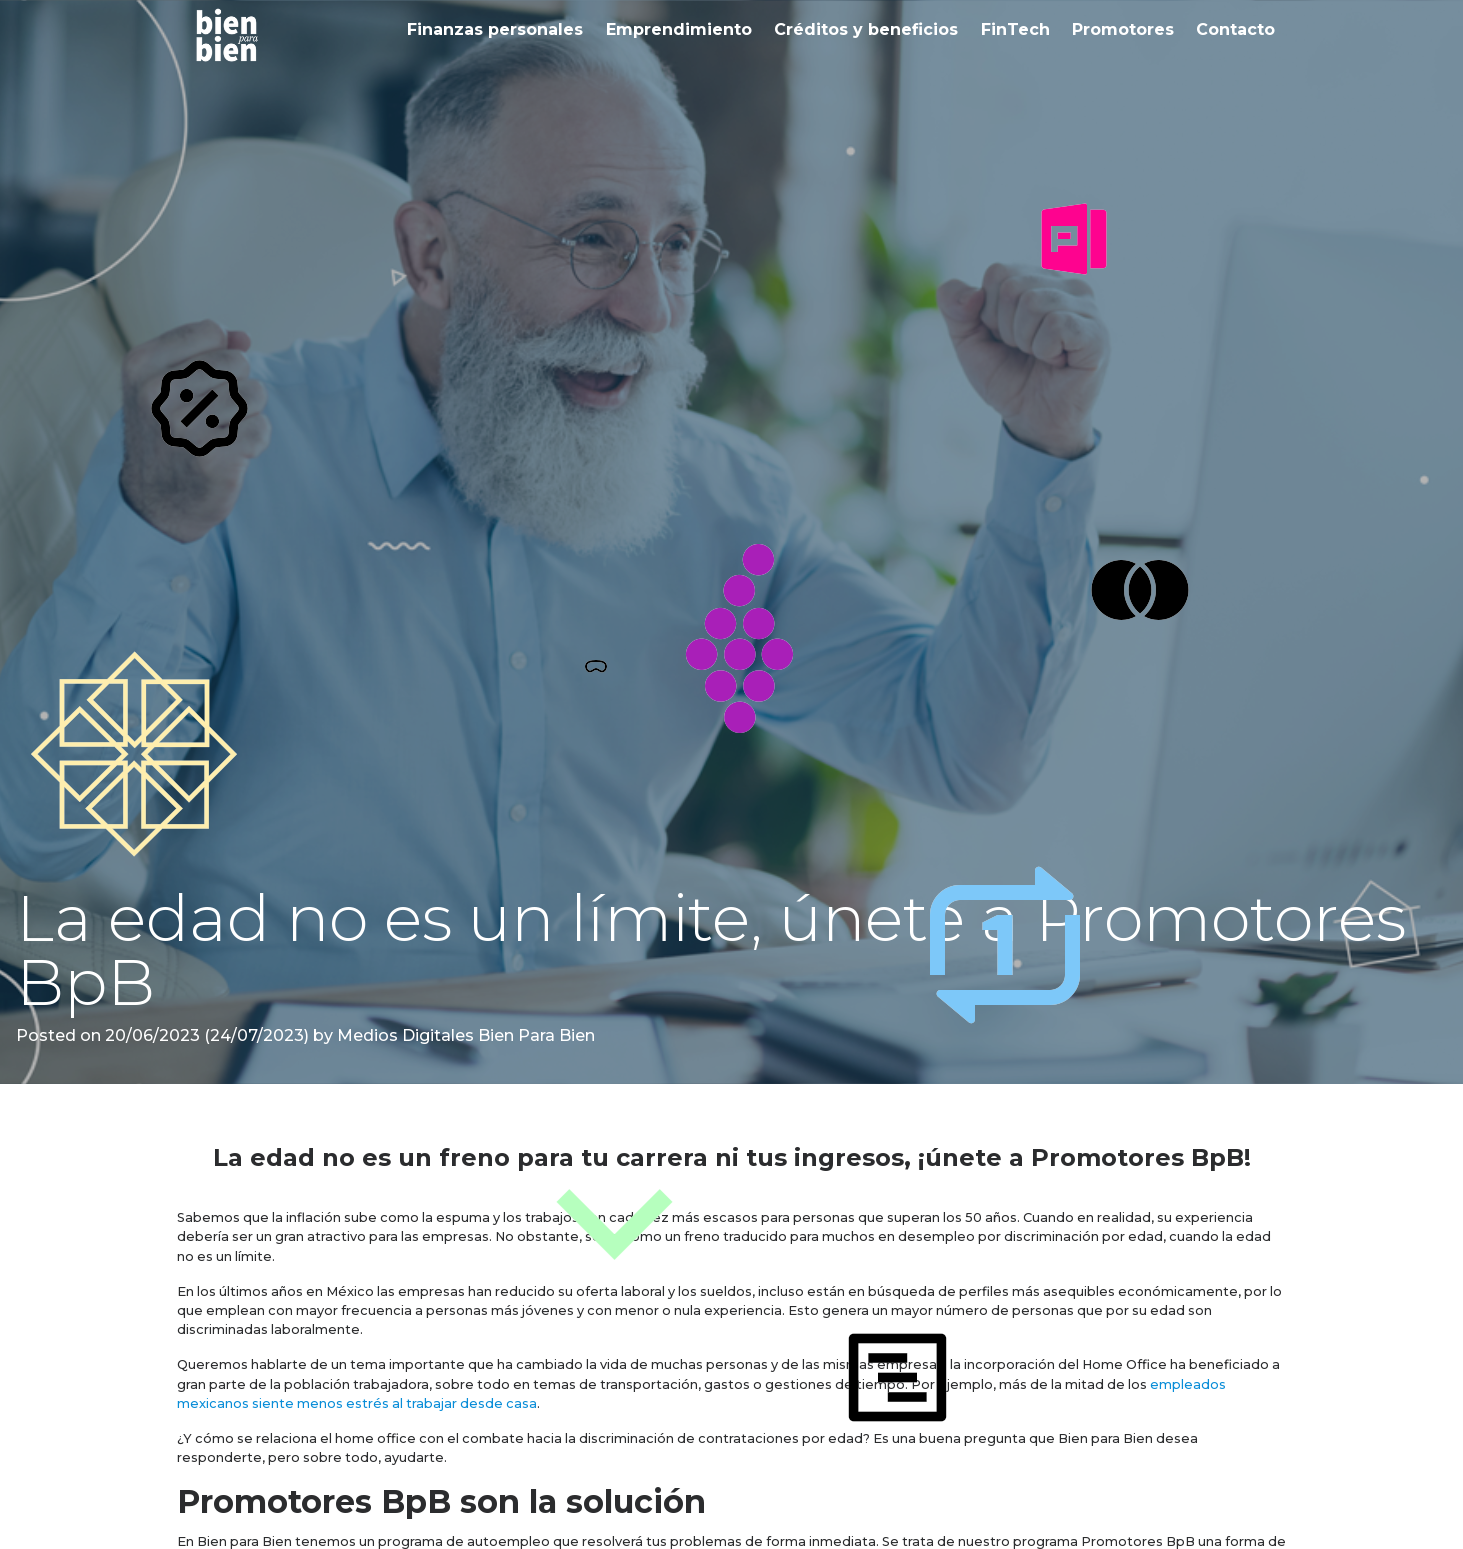 This screenshot has height=1549, width=1463. Describe the element at coordinates (596, 666) in the screenshot. I see `access virtual reality or immersive mode` at that location.